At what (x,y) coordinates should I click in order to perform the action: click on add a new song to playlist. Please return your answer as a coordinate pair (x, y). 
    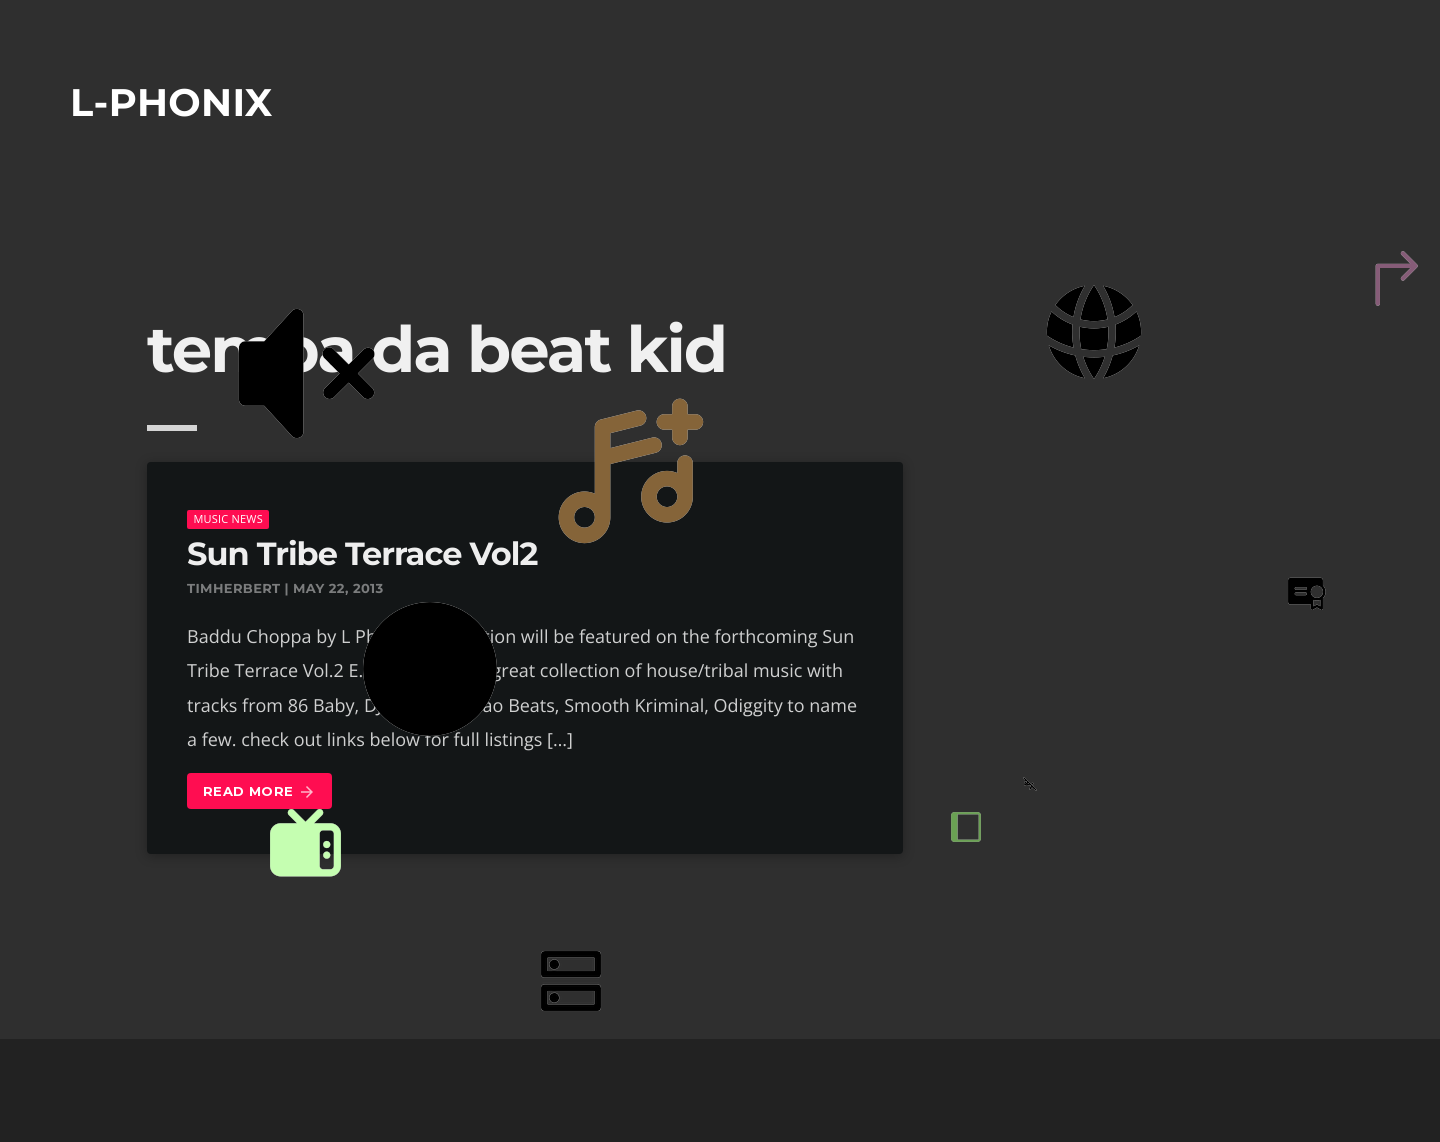
    Looking at the image, I should click on (633, 473).